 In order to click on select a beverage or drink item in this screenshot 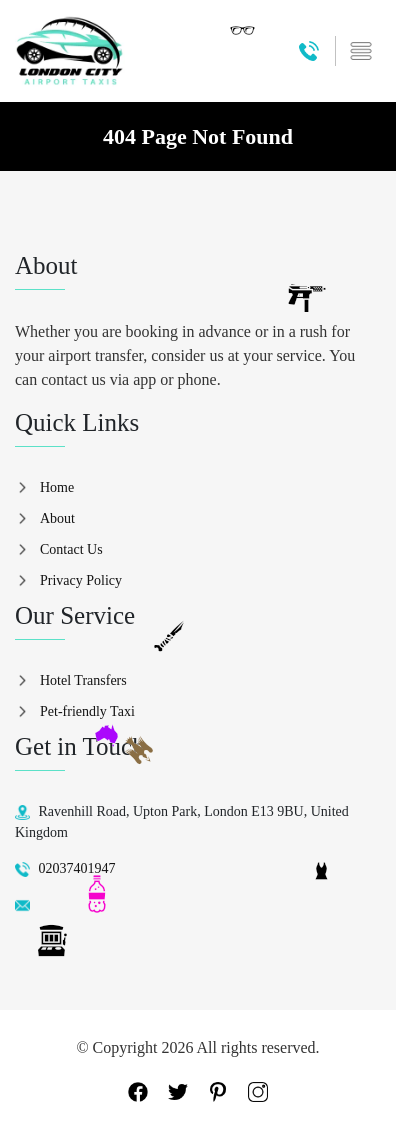, I will do `click(97, 894)`.